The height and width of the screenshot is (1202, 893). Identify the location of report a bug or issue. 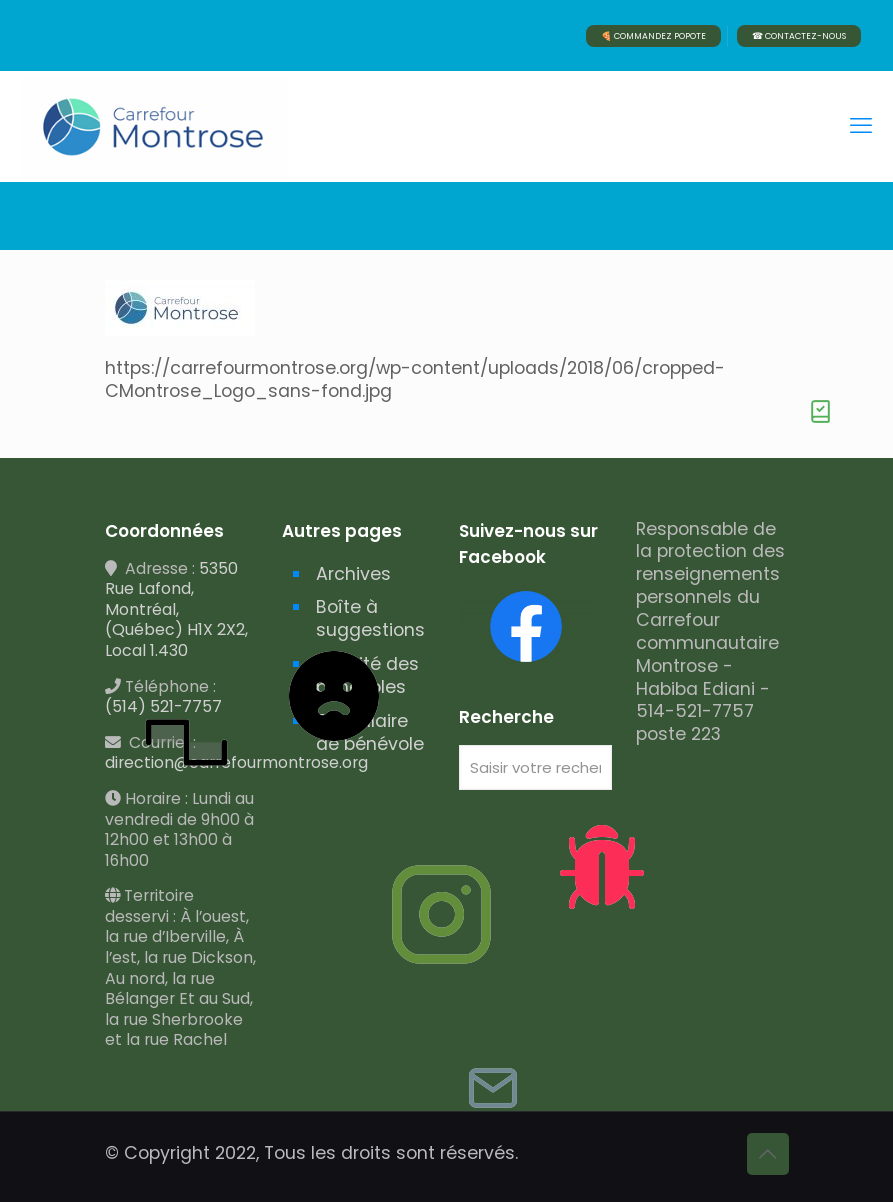
(602, 867).